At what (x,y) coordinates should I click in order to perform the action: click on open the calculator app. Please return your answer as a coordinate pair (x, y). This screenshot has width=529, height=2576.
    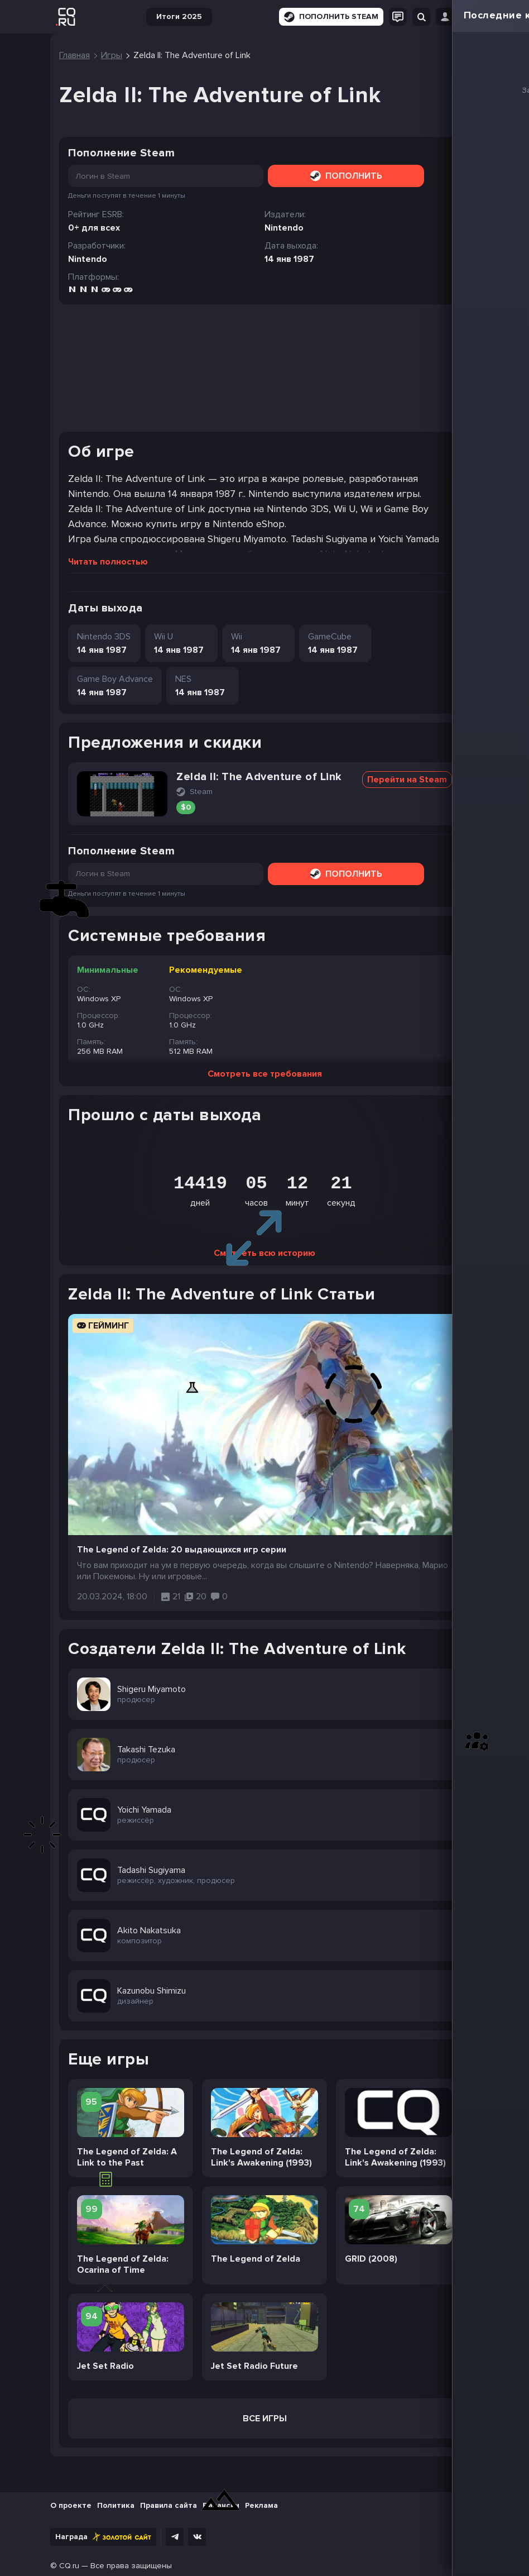
    Looking at the image, I should click on (105, 2179).